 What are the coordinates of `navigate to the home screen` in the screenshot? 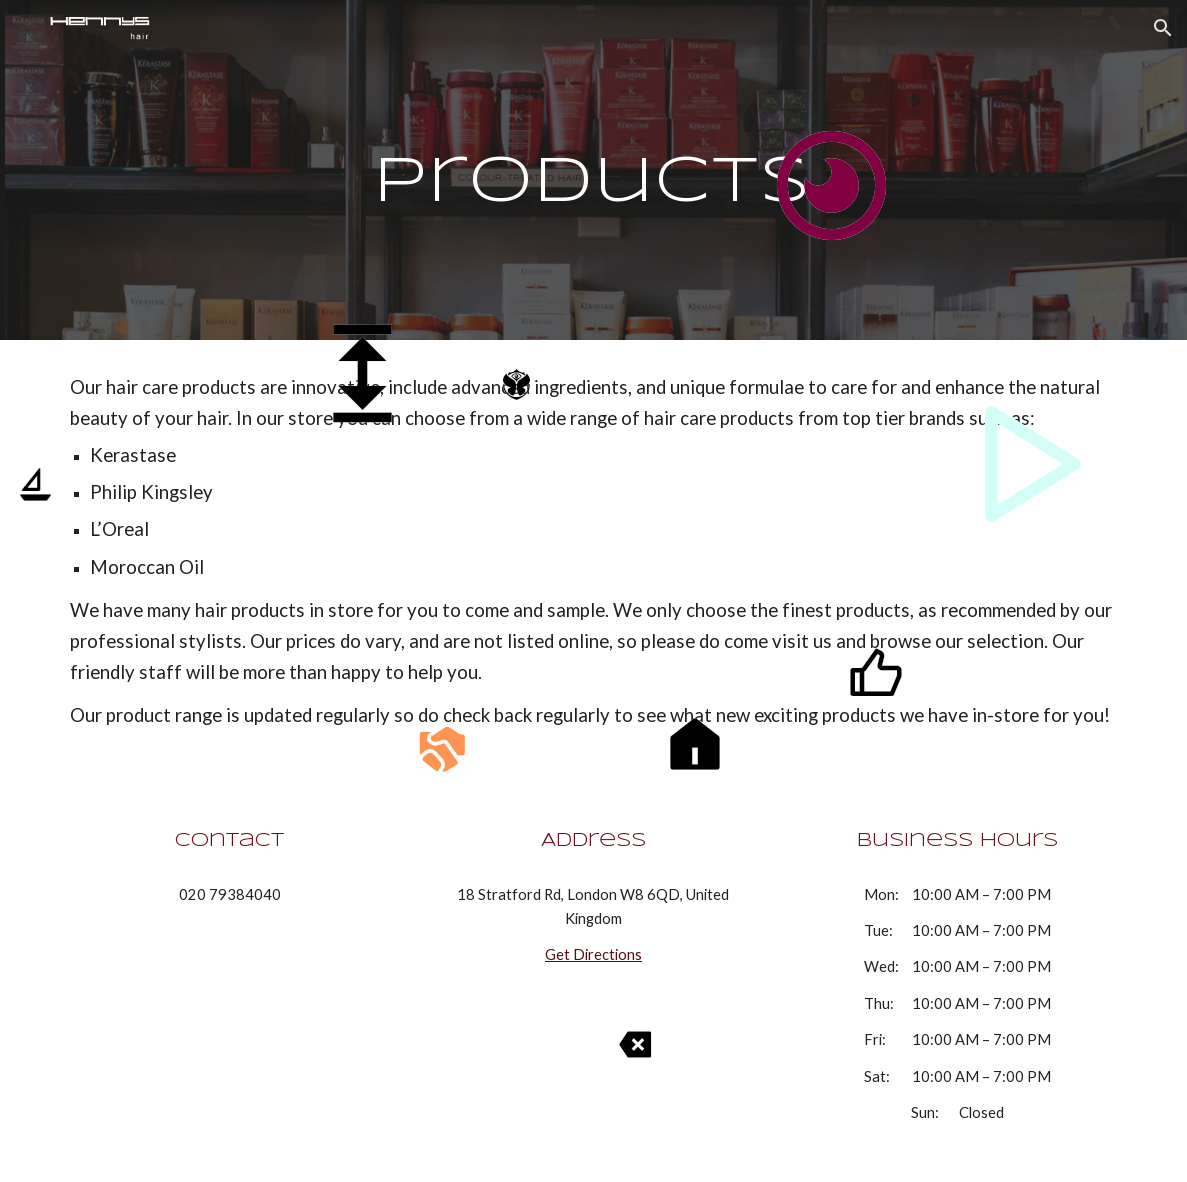 It's located at (695, 745).